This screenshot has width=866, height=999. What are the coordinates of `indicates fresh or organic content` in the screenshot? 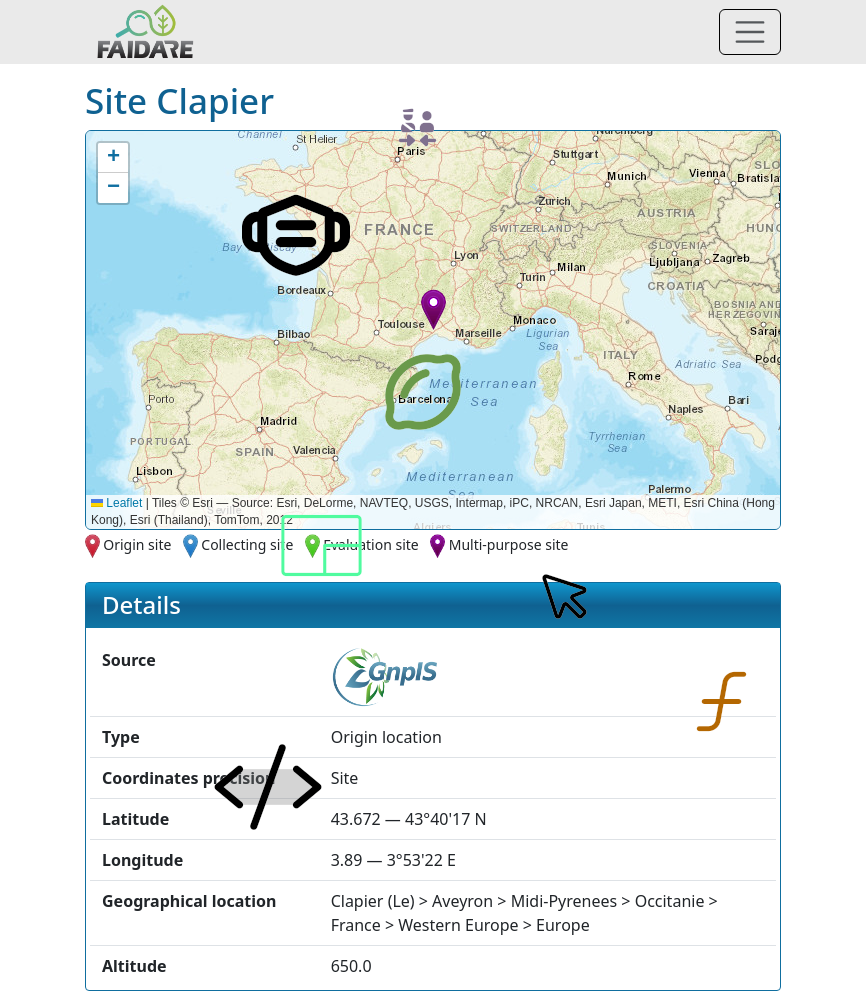 It's located at (423, 392).